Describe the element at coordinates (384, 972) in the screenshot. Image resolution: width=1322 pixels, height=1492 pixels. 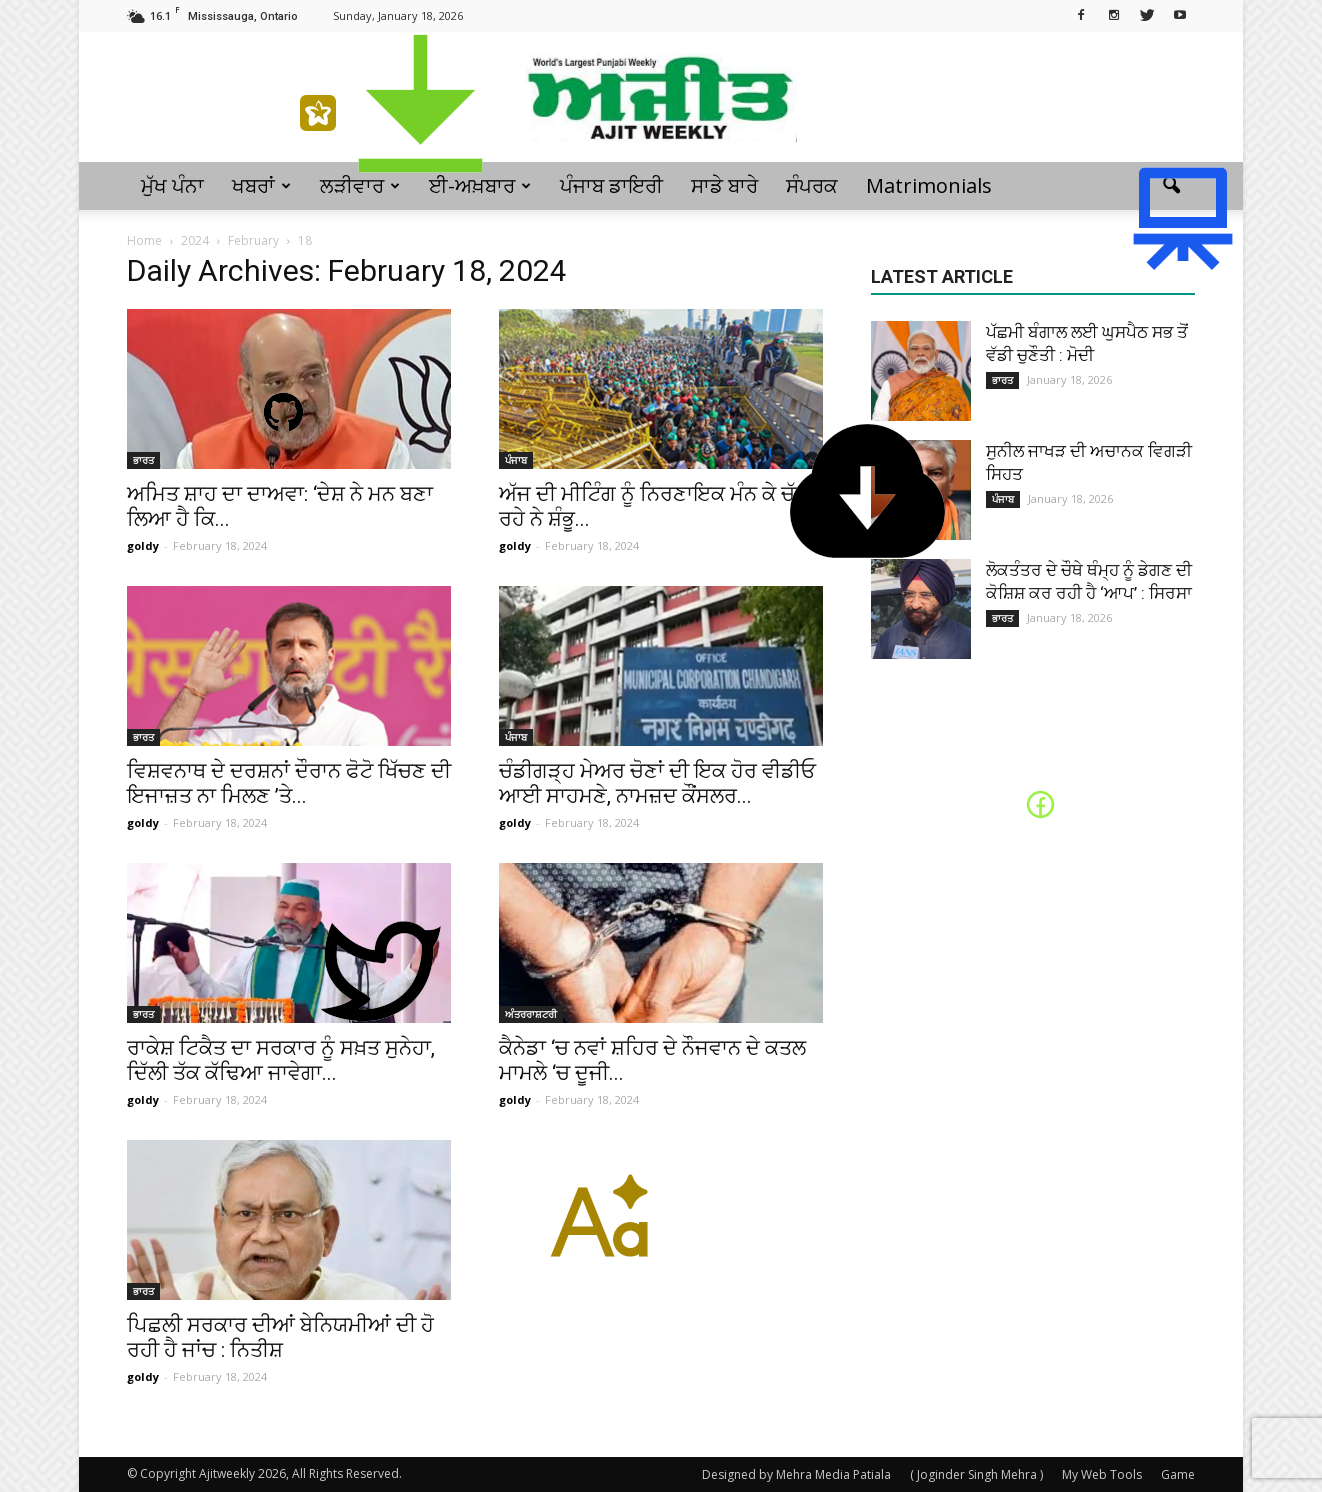
I see `open twitter` at that location.